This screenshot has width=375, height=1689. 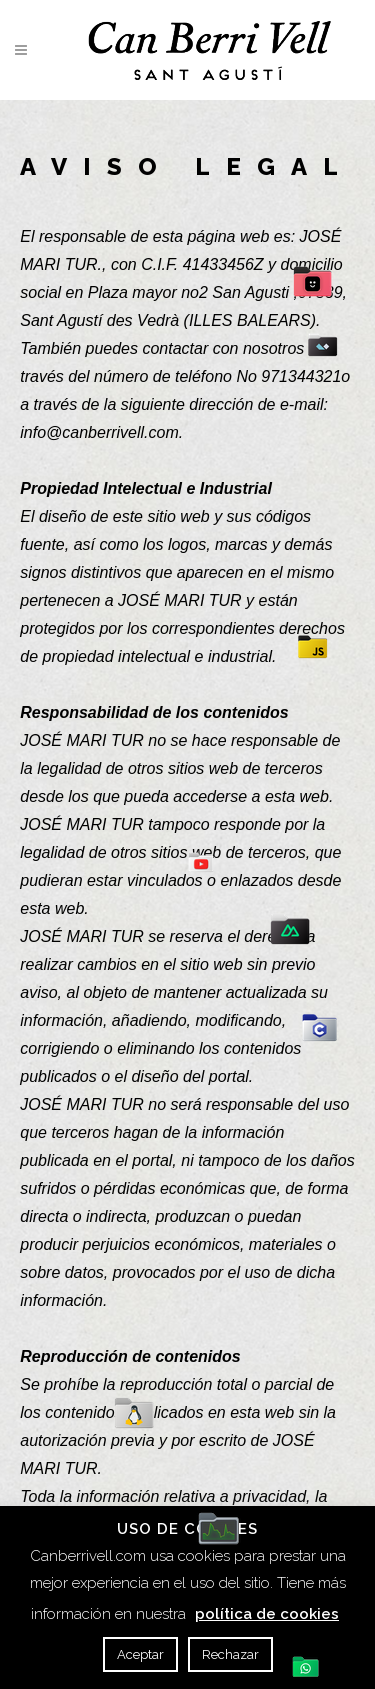 What do you see at coordinates (218, 1529) in the screenshot?
I see `open task manager files folder` at bounding box center [218, 1529].